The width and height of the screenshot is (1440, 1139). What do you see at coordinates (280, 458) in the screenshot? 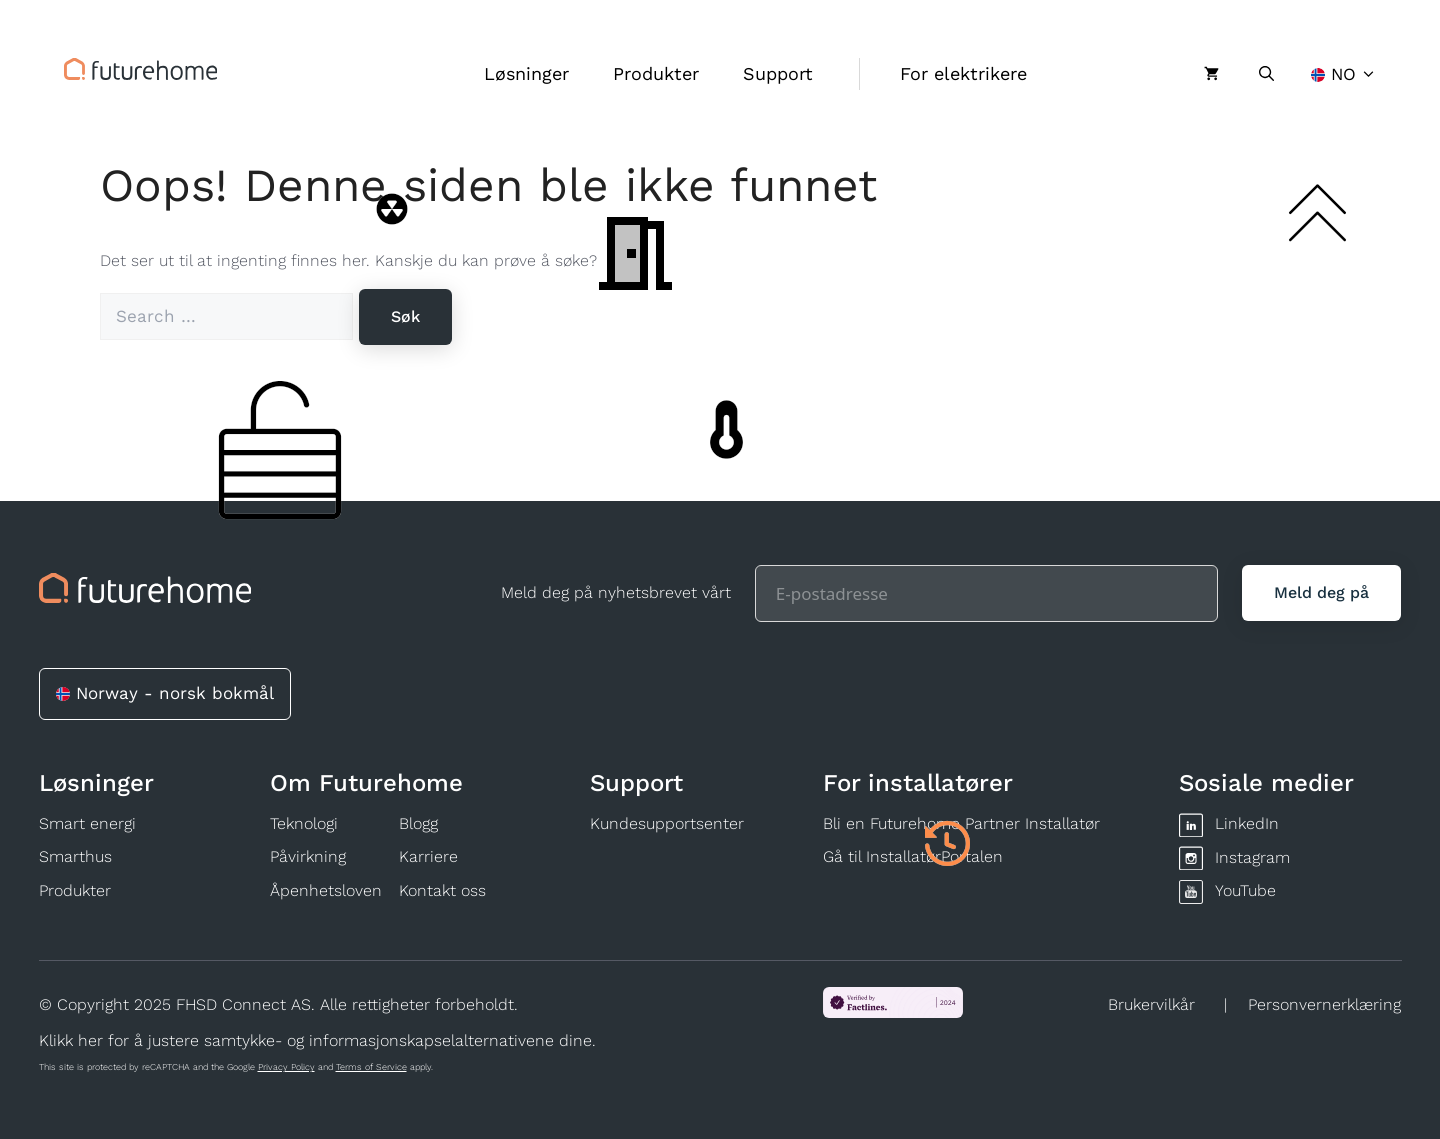
I see `unlocked or unsecured state` at bounding box center [280, 458].